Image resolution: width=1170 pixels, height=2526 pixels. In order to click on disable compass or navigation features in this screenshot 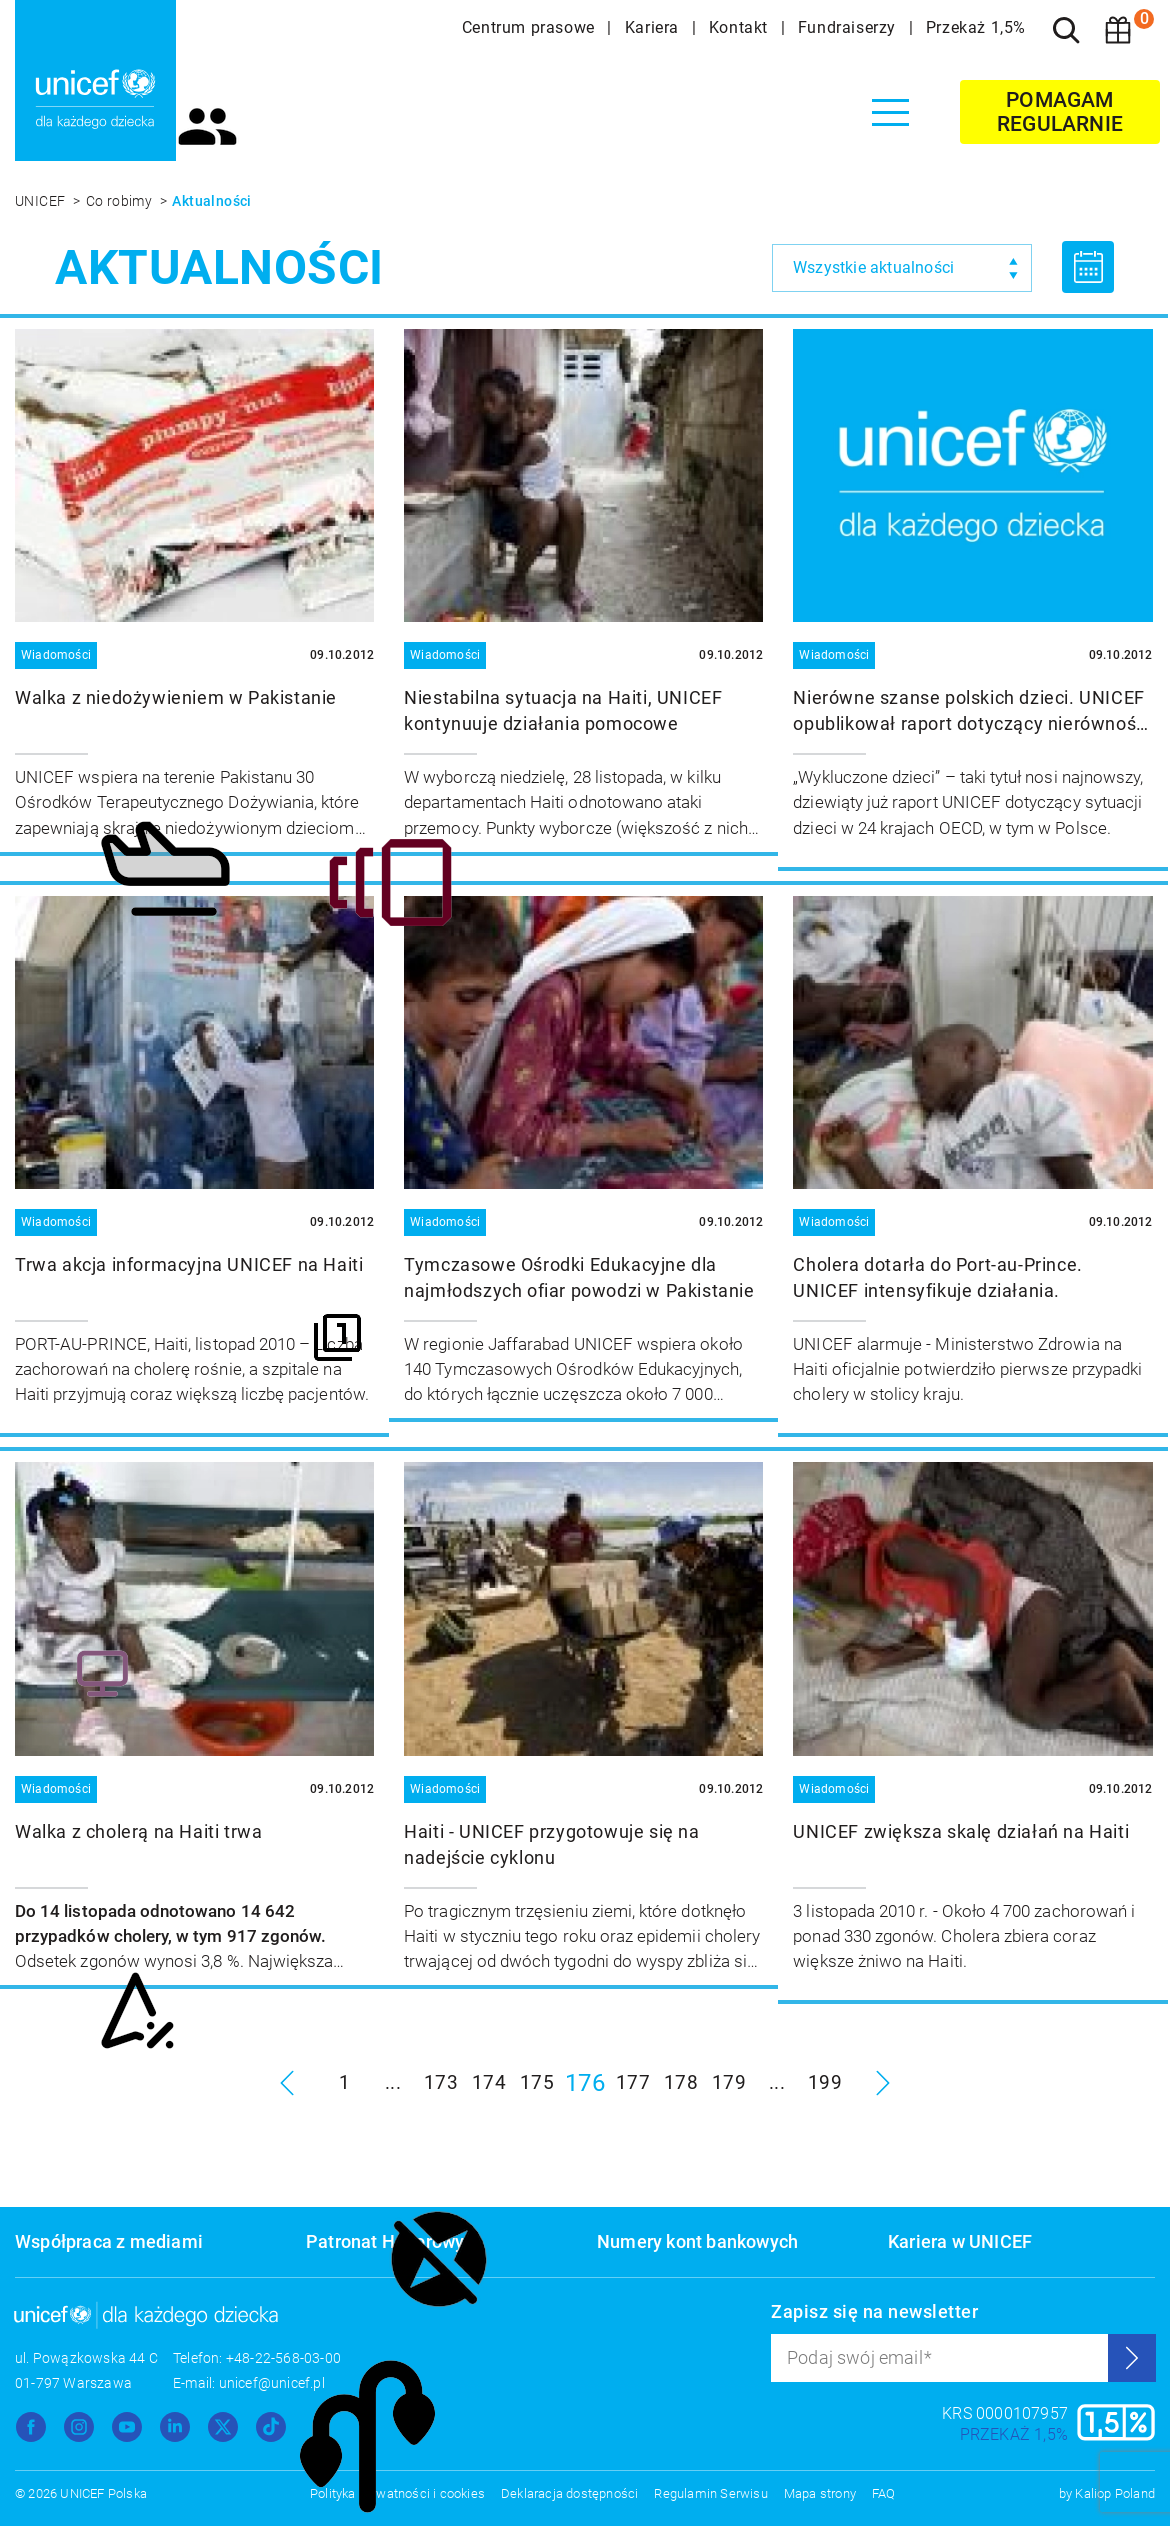, I will do `click(439, 2259)`.